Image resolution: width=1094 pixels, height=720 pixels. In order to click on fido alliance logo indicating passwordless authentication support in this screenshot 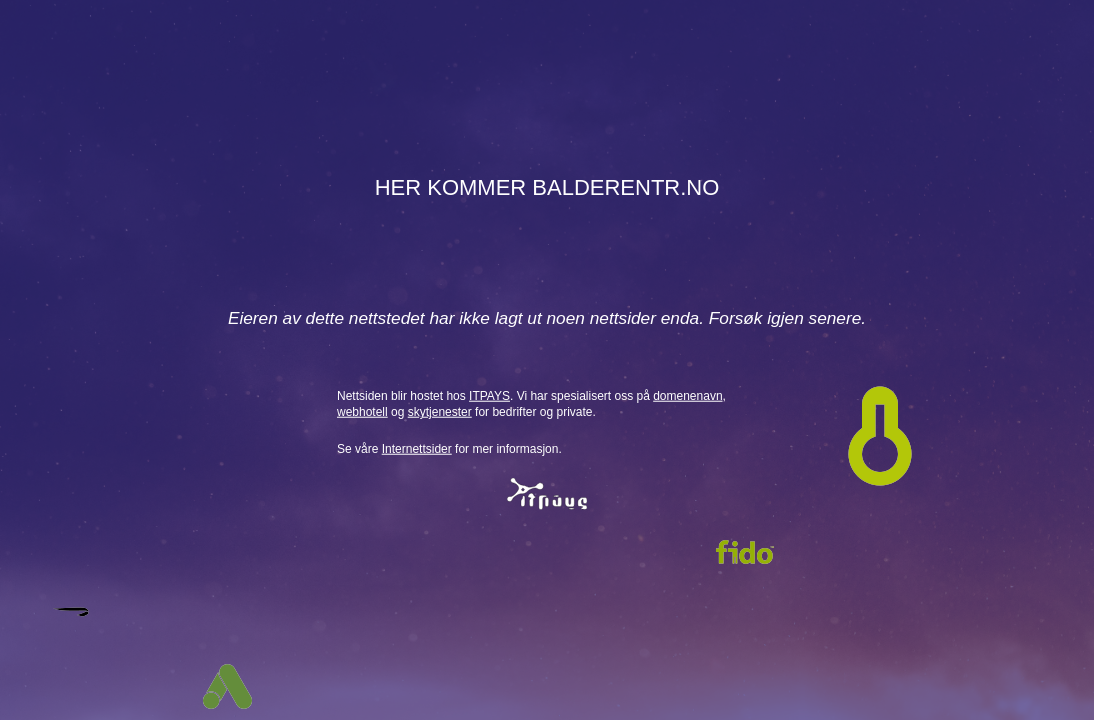, I will do `click(745, 552)`.